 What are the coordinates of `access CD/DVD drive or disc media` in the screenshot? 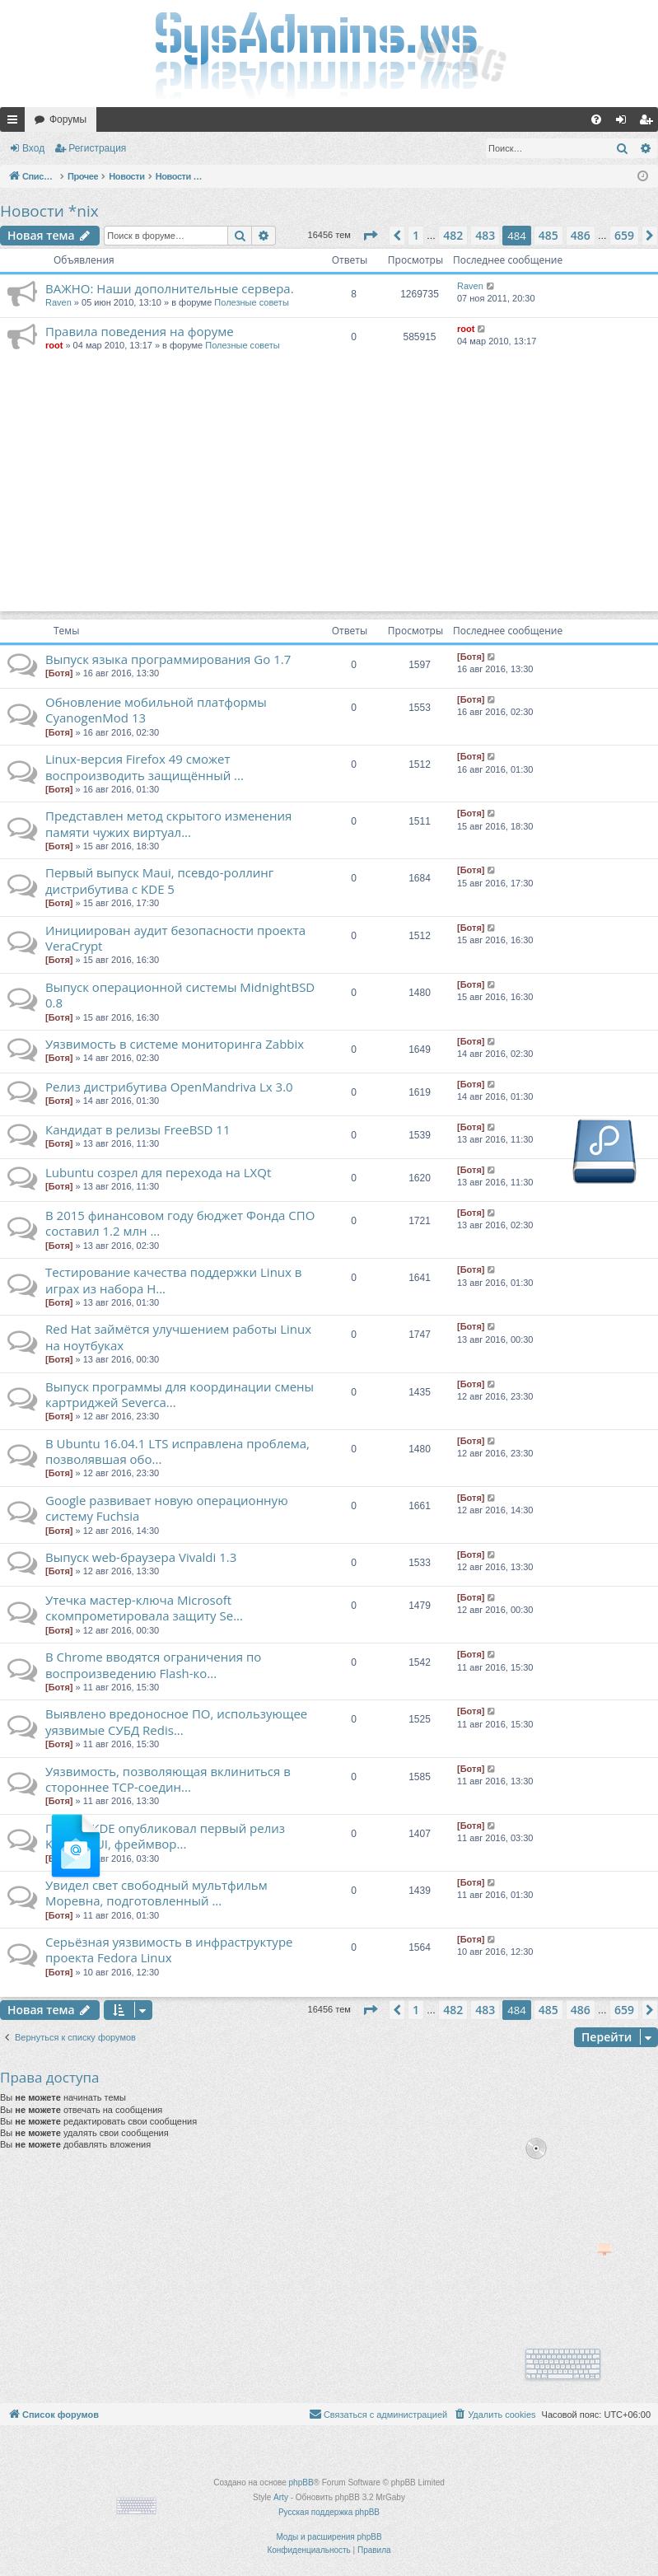 It's located at (536, 2148).